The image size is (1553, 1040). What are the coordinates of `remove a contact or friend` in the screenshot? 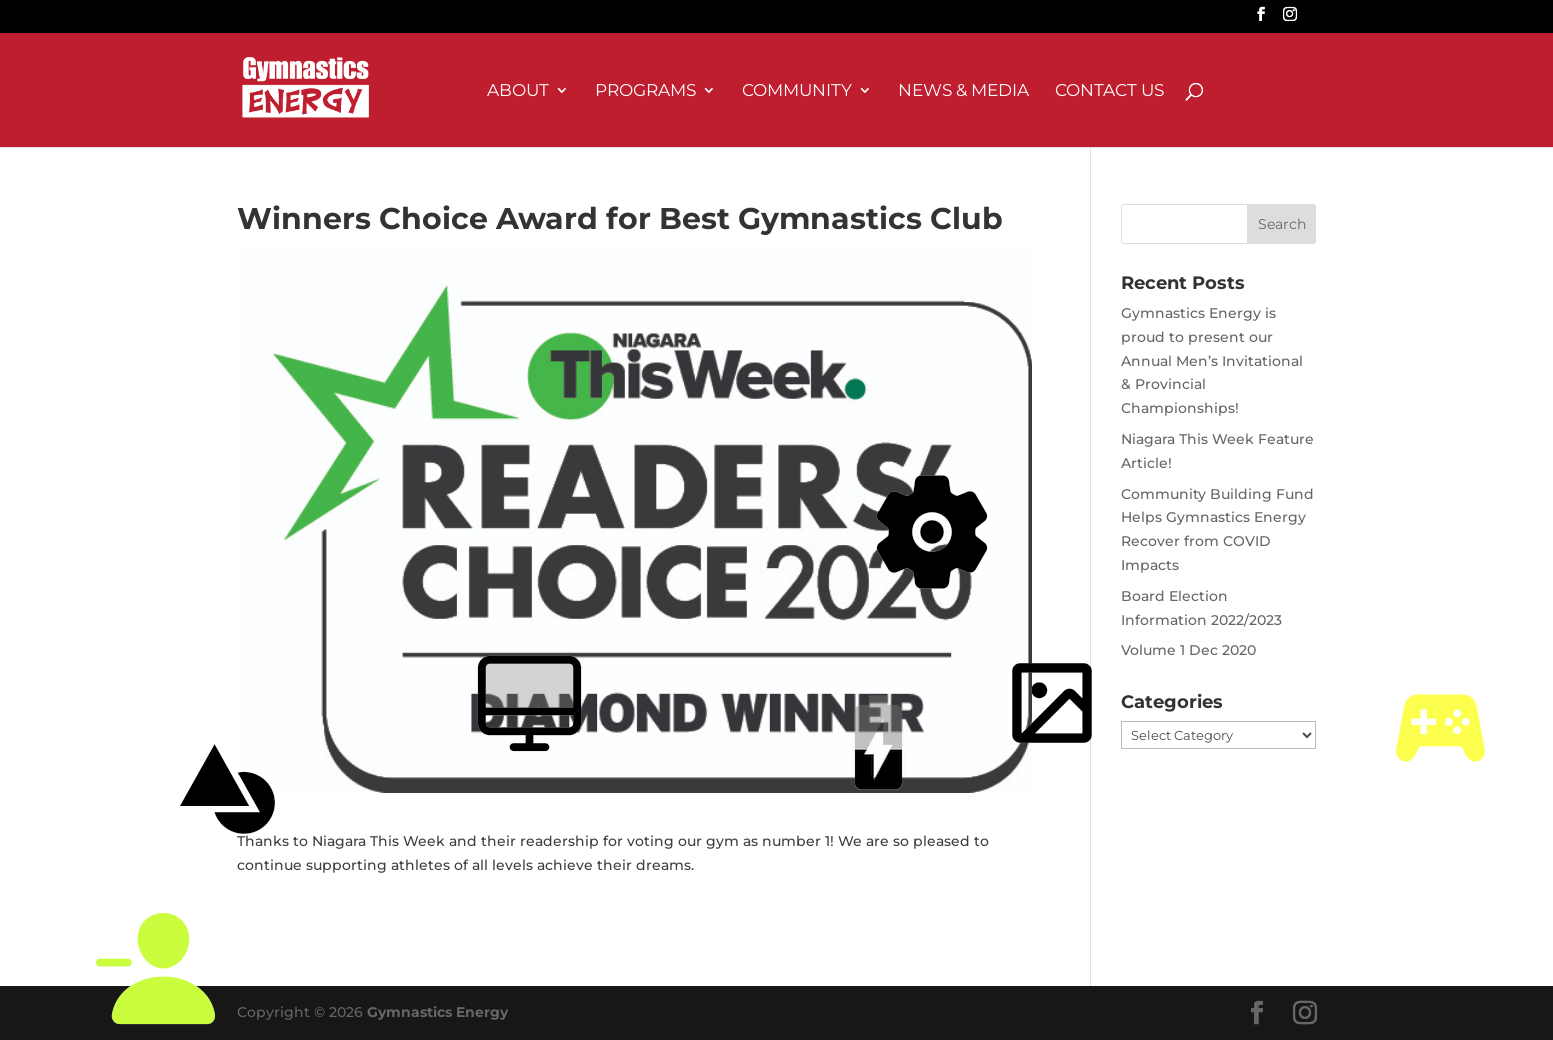 It's located at (155, 968).